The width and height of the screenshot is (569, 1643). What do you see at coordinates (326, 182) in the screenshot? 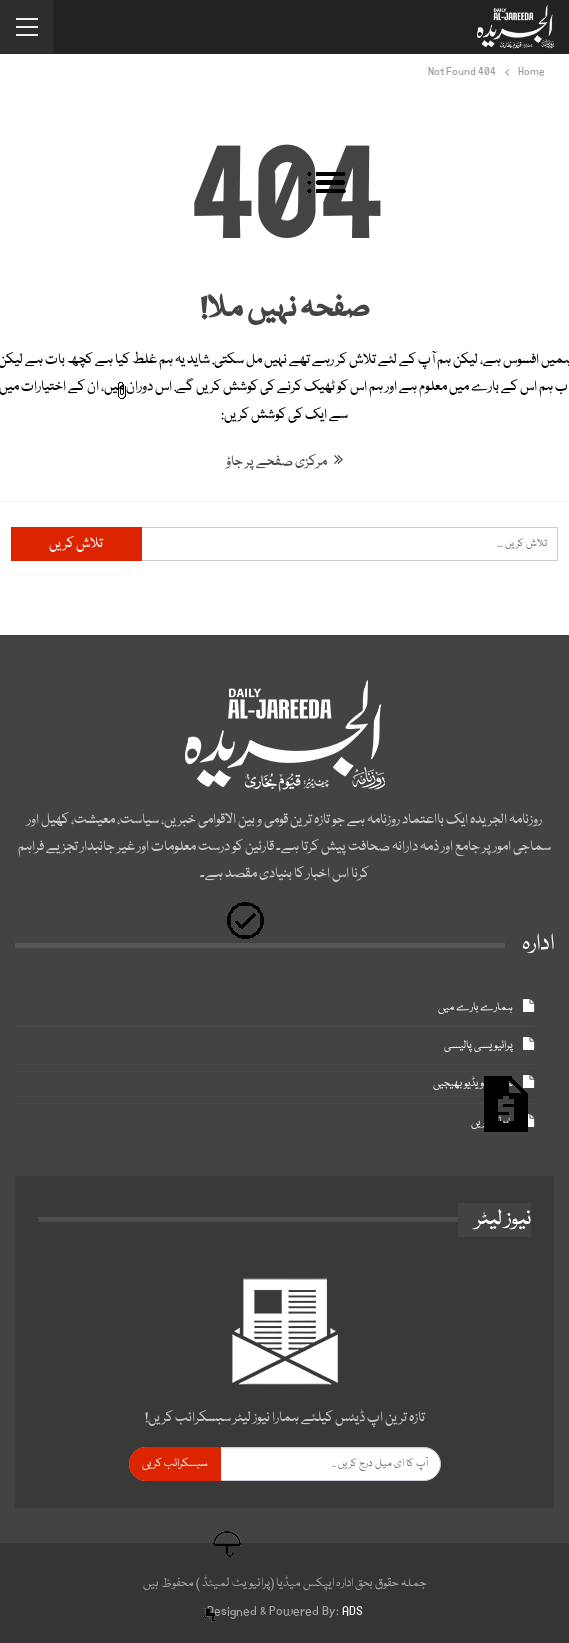
I see `view items in list format` at bounding box center [326, 182].